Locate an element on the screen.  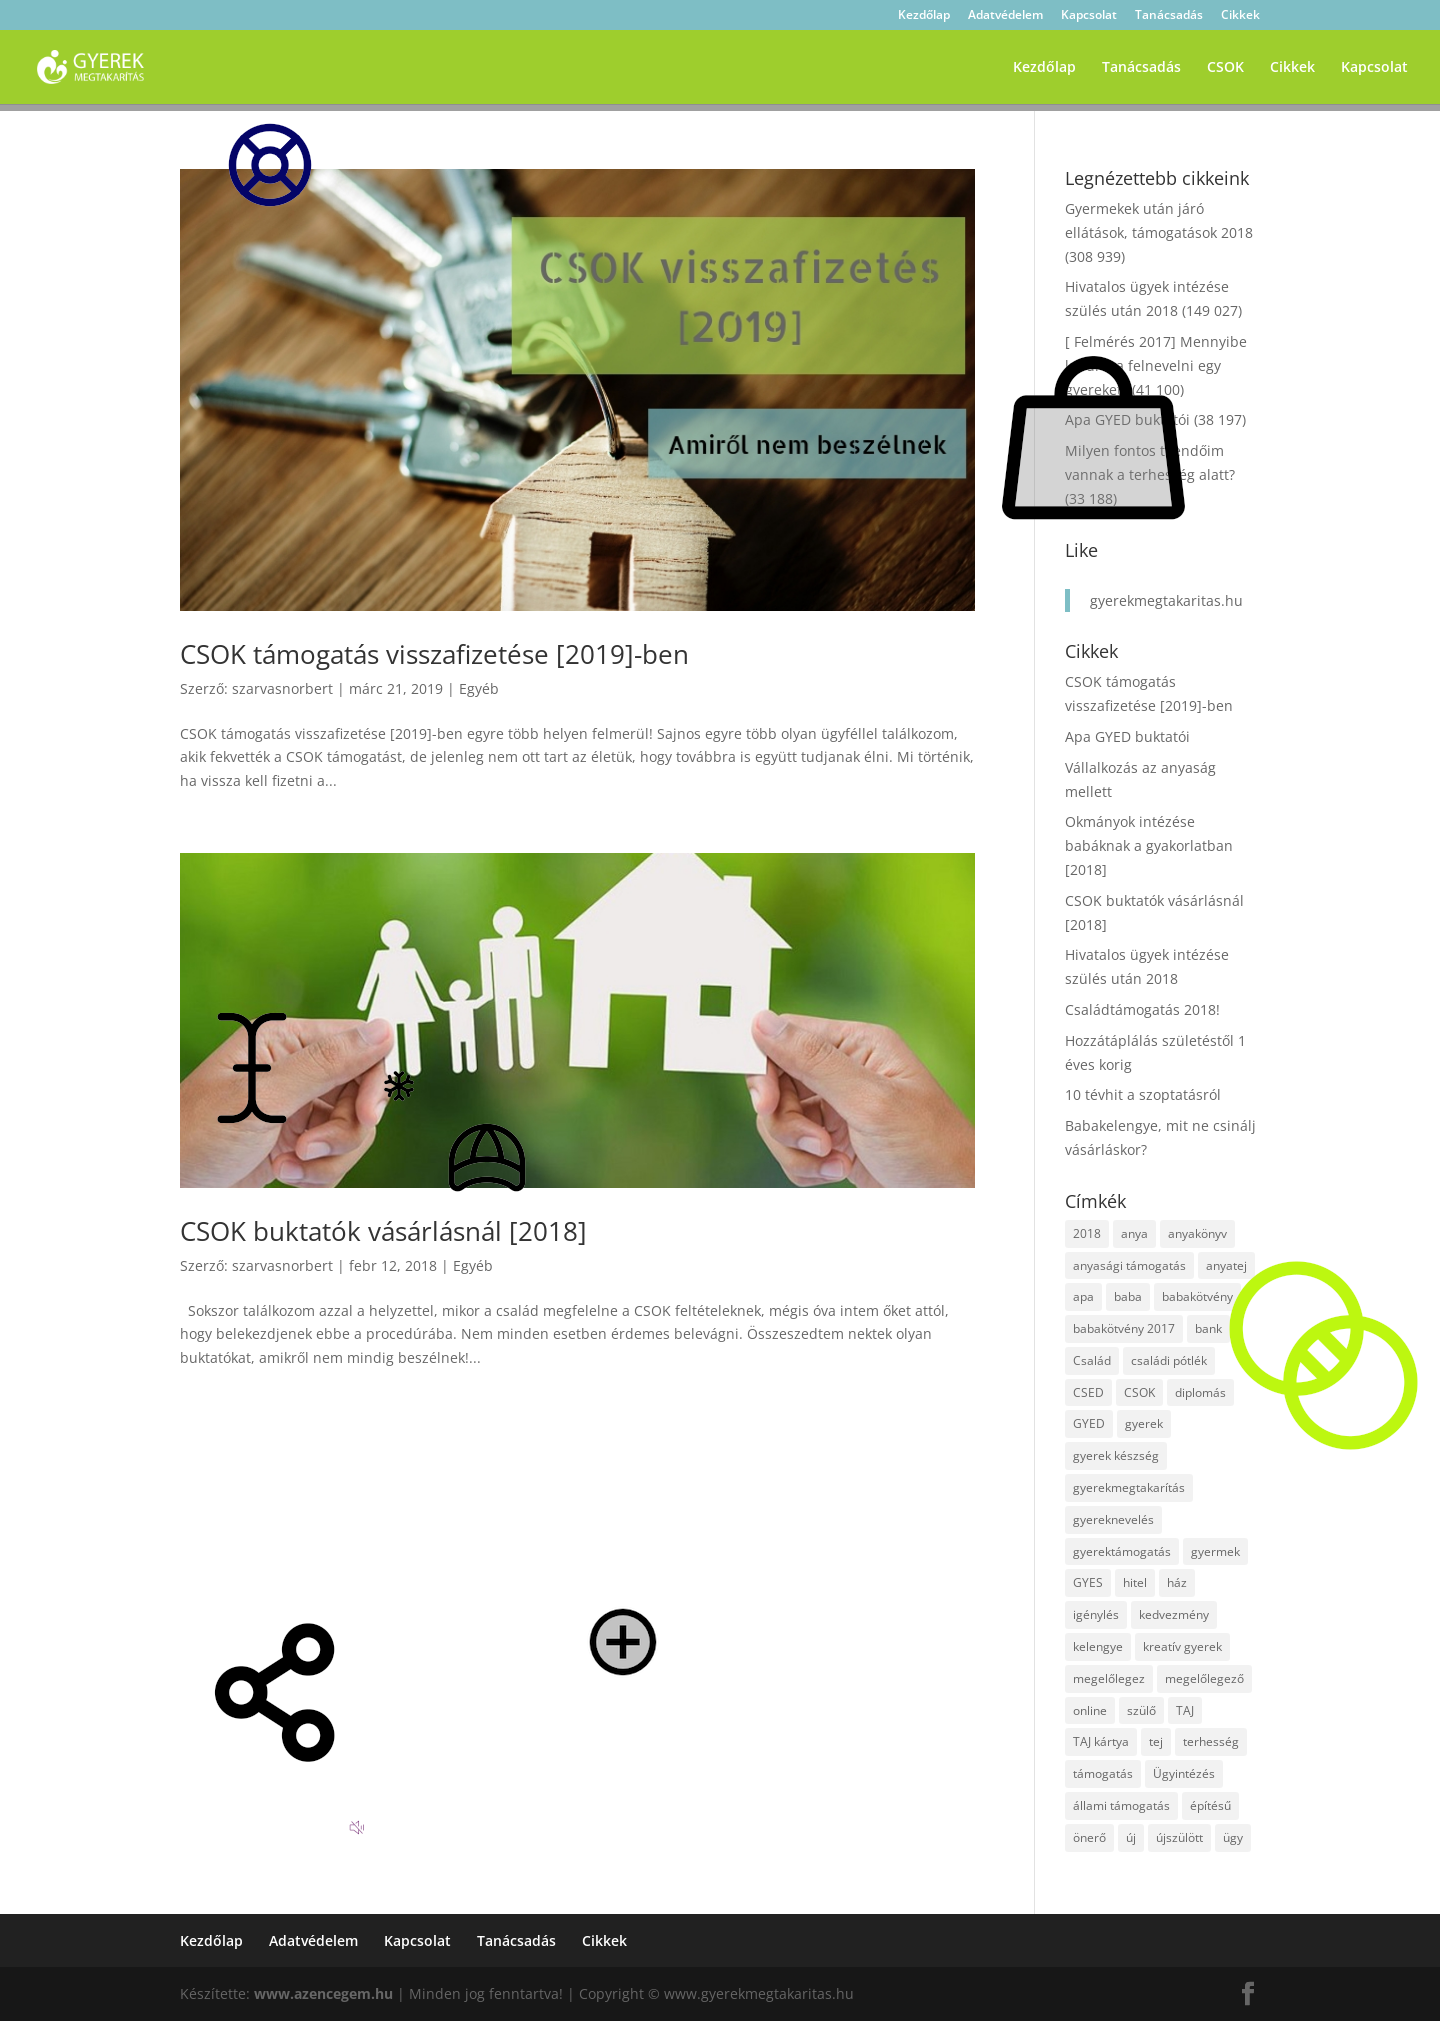
share content to social networks is located at coordinates (279, 1692).